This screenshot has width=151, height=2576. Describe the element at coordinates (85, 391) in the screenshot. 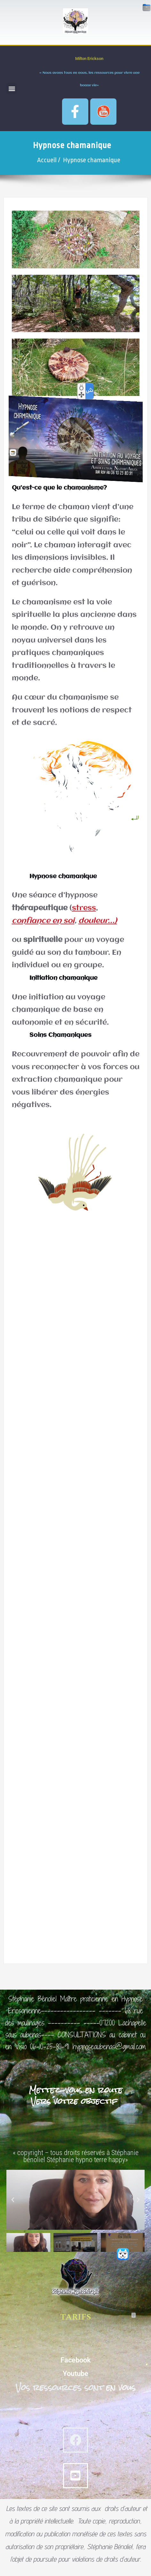

I see `open the character map application` at that location.